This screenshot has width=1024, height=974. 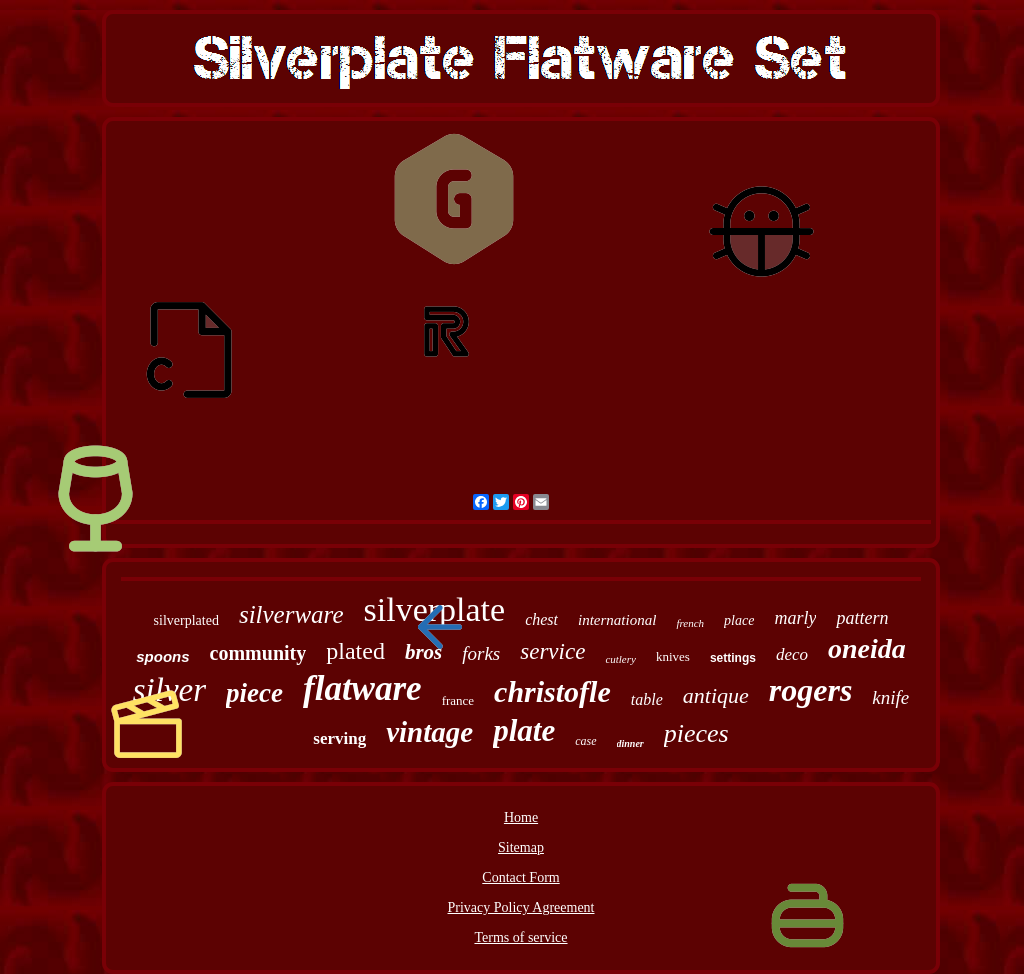 I want to click on access video or movie content, so click(x=148, y=727).